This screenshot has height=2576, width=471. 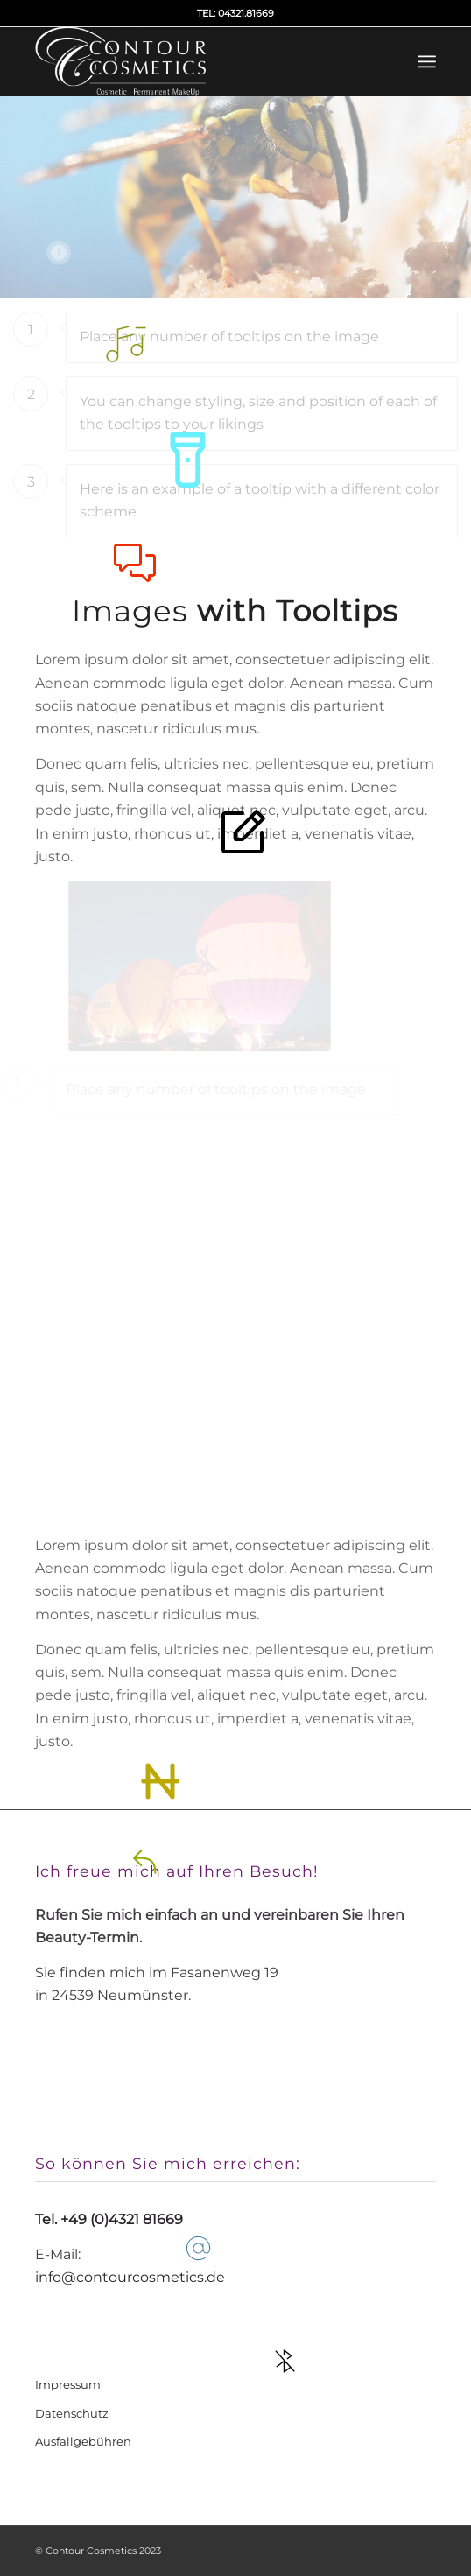 I want to click on view discussion thread, so click(x=135, y=563).